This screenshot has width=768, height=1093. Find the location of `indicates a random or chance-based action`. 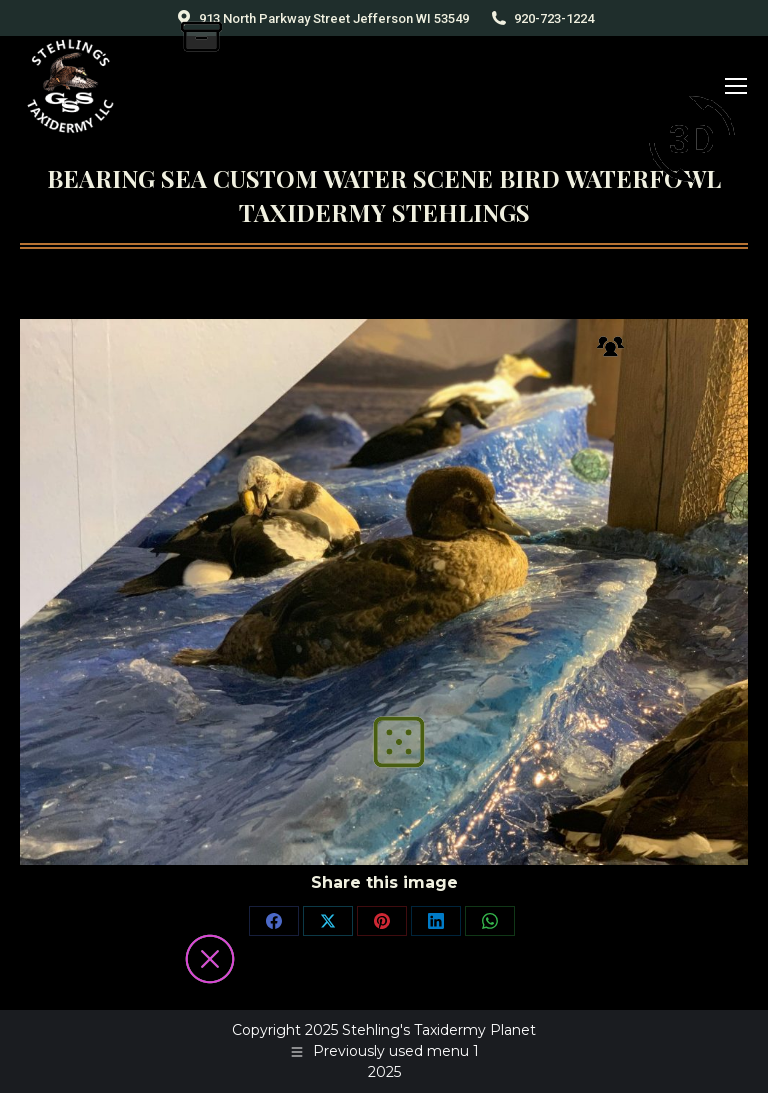

indicates a random or chance-based action is located at coordinates (399, 742).